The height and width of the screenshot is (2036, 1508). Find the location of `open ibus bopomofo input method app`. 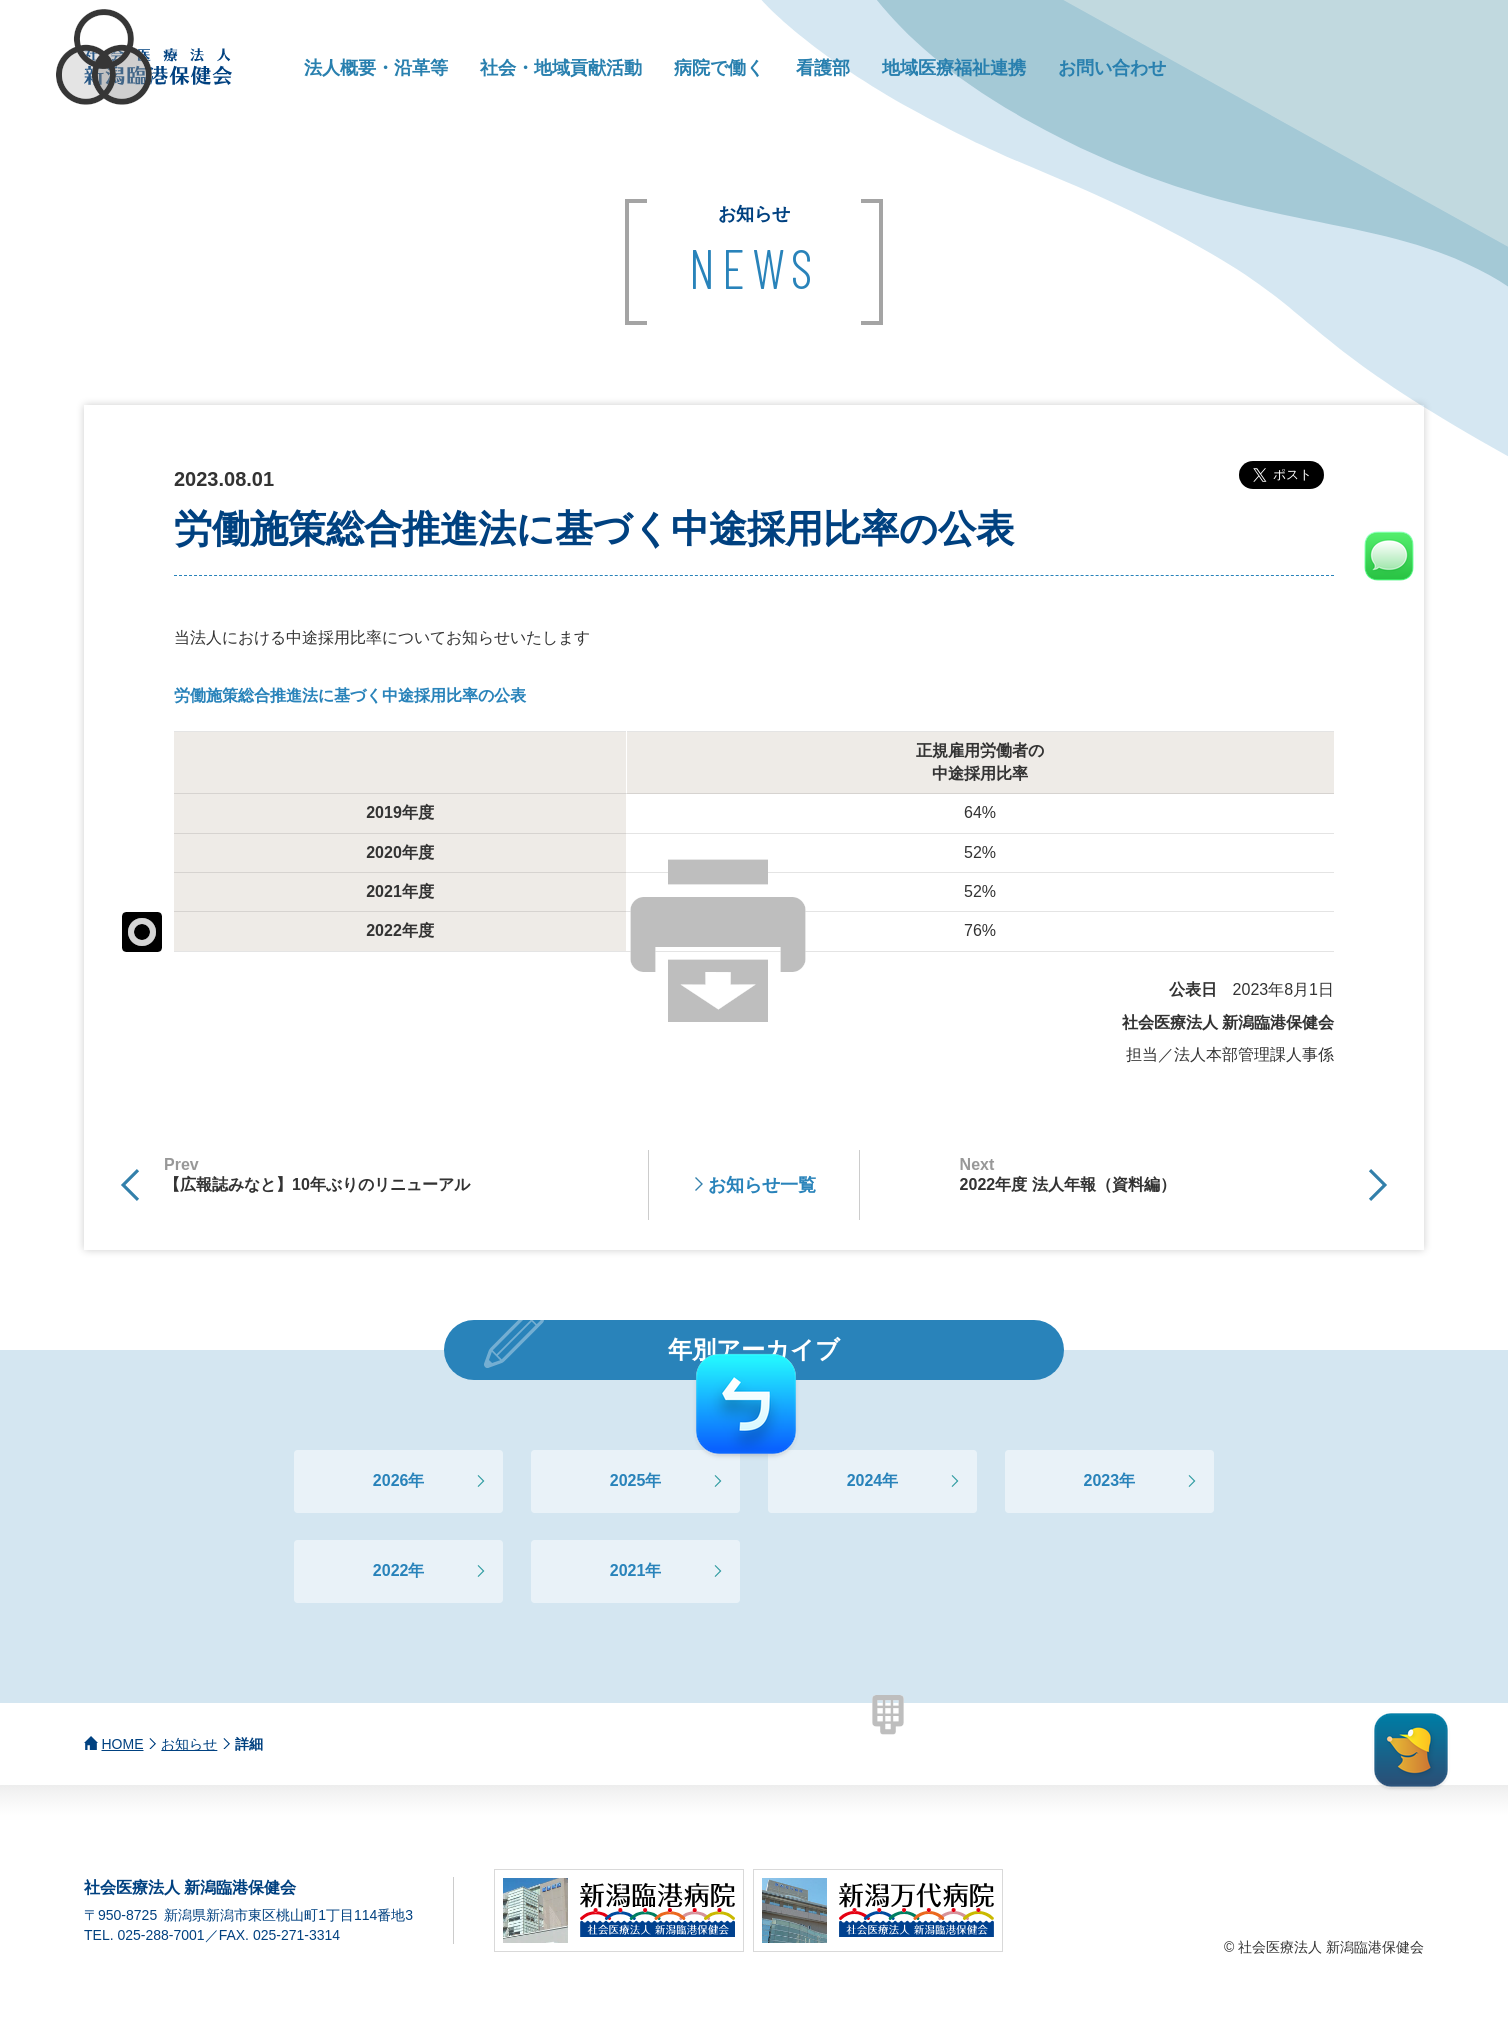

open ibus bopomofo input method app is located at coordinates (746, 1404).